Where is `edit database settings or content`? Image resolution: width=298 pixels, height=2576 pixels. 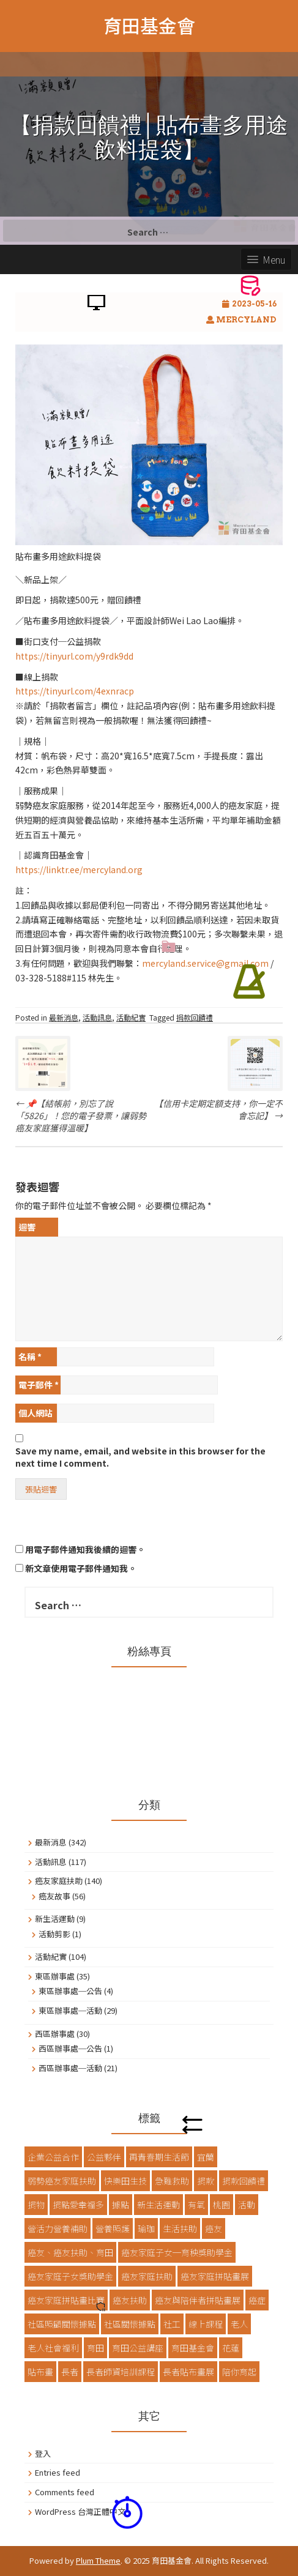
edit database settings or content is located at coordinates (250, 285).